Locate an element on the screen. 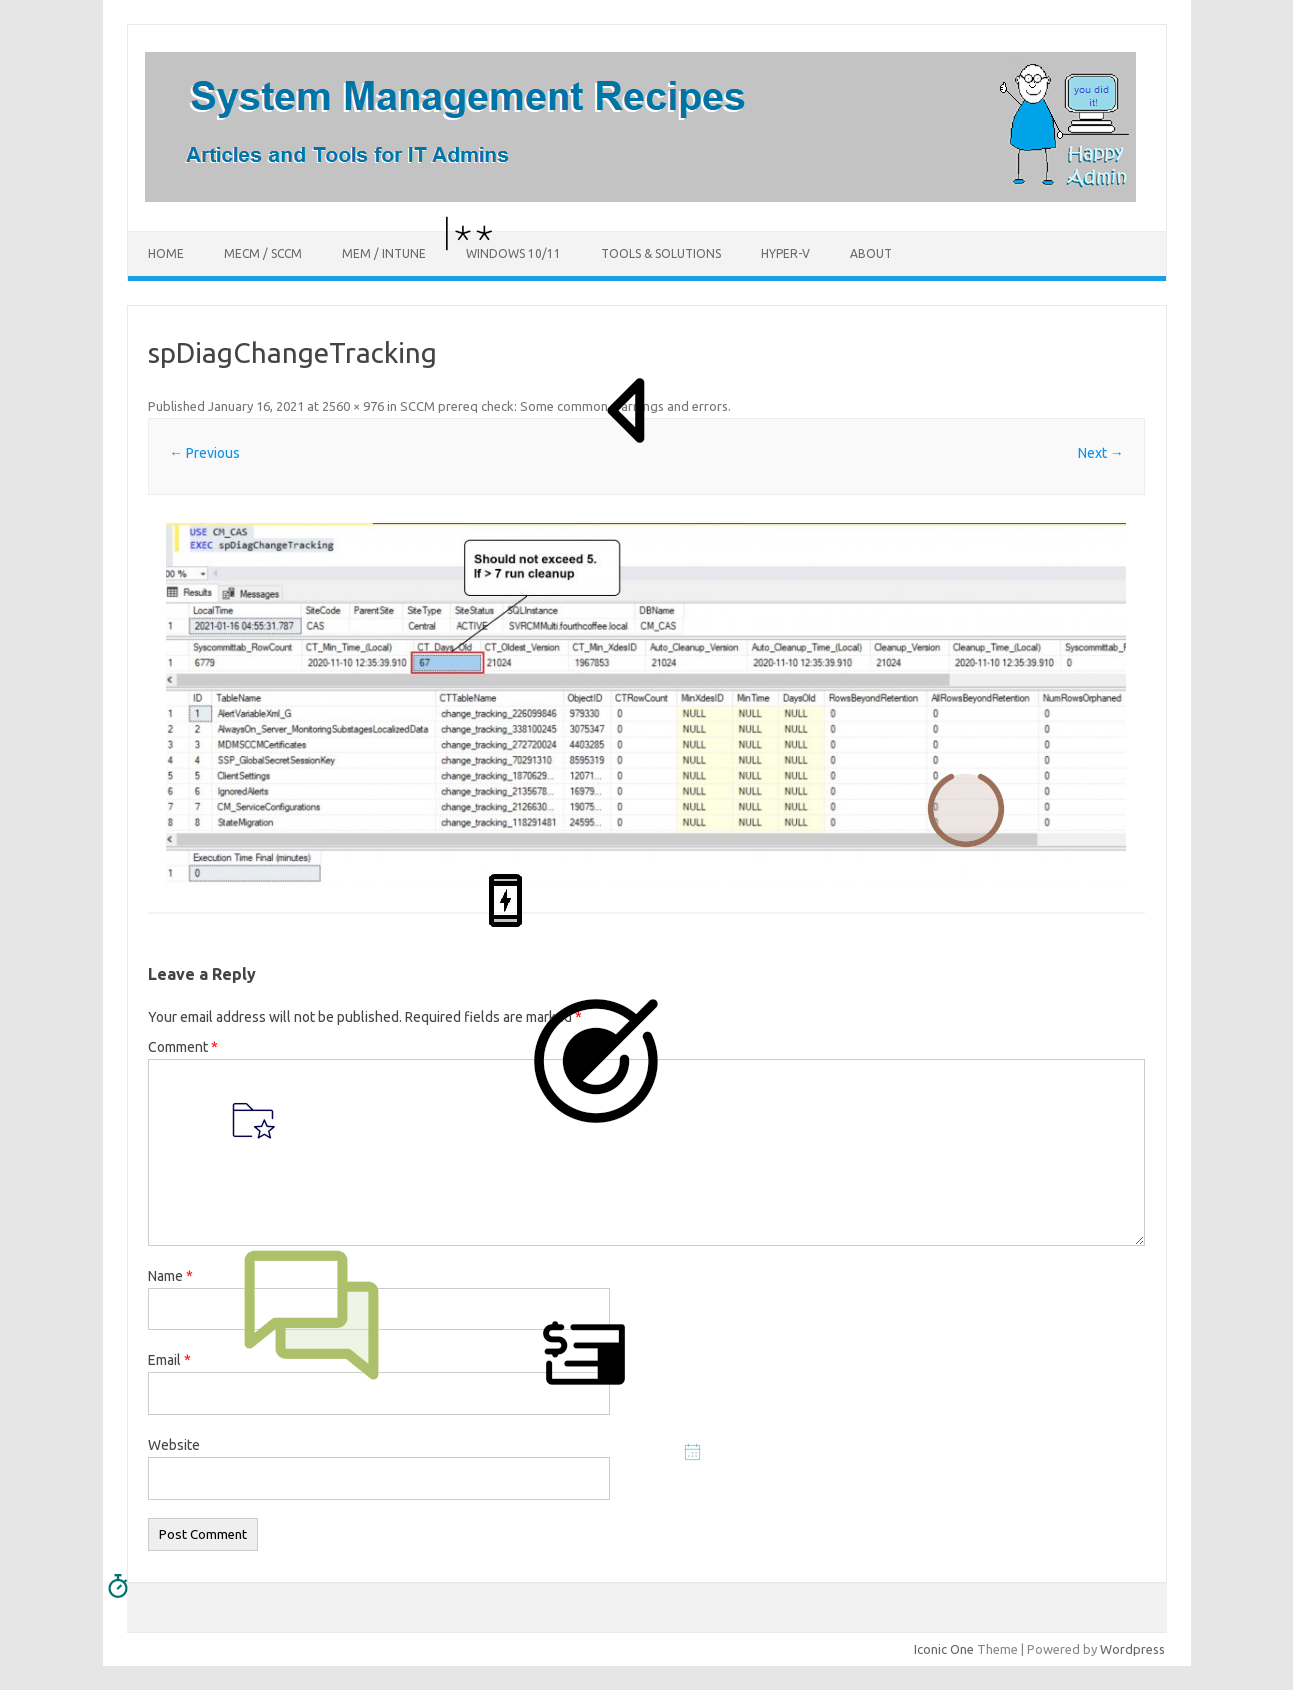  go back to the previous screen is located at coordinates (630, 410).